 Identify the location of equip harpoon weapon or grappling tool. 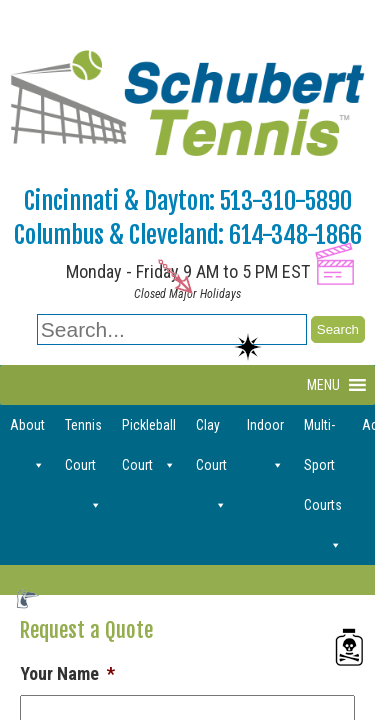
(175, 276).